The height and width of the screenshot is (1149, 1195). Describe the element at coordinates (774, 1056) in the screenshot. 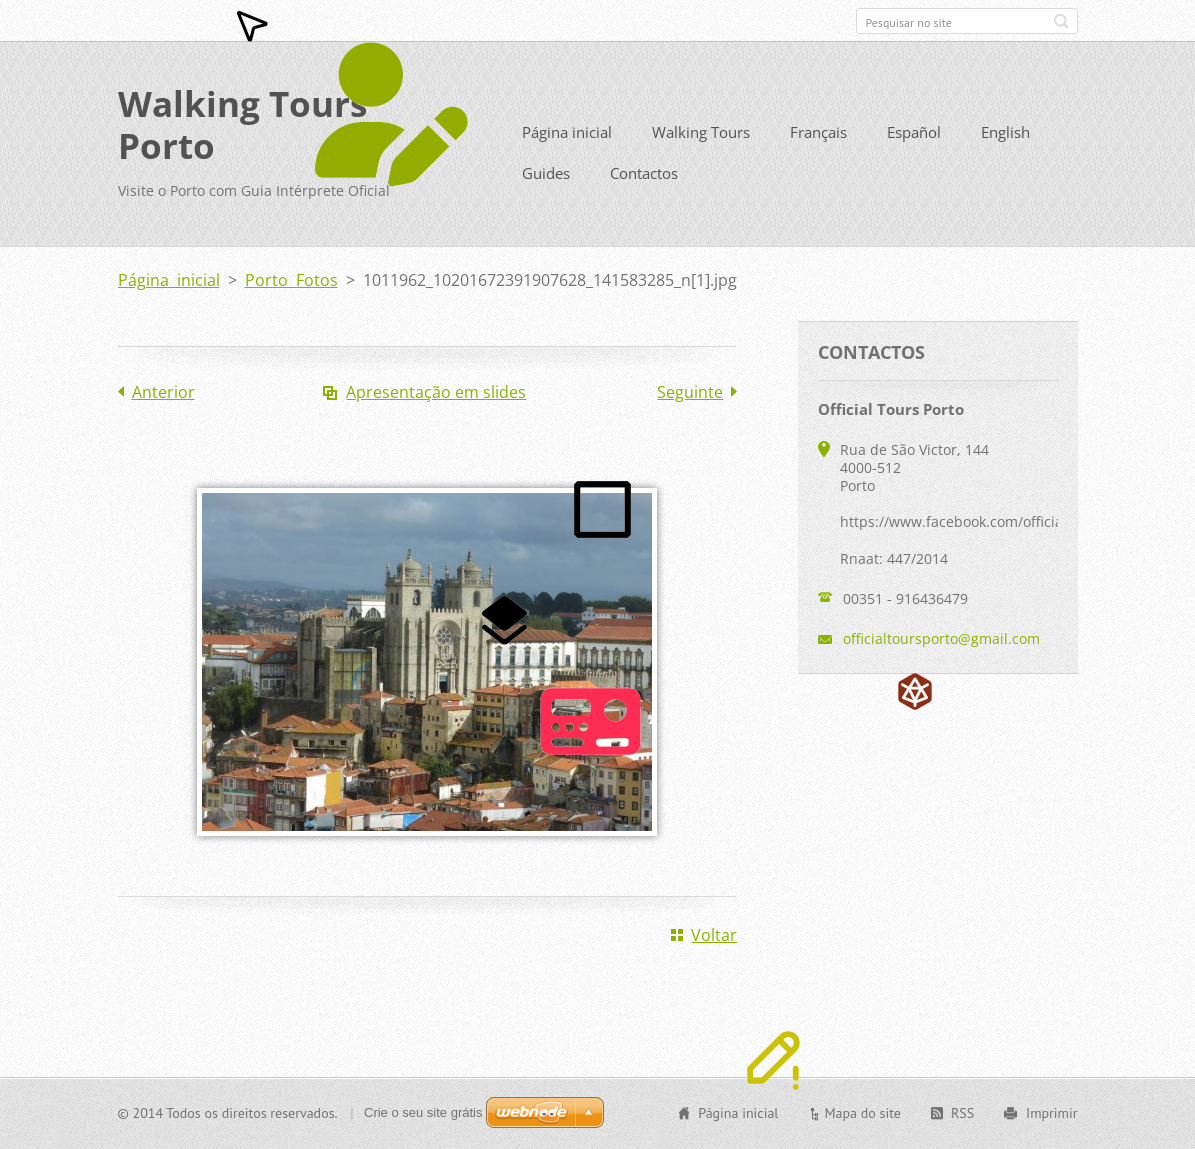

I see `edit action requires attention` at that location.